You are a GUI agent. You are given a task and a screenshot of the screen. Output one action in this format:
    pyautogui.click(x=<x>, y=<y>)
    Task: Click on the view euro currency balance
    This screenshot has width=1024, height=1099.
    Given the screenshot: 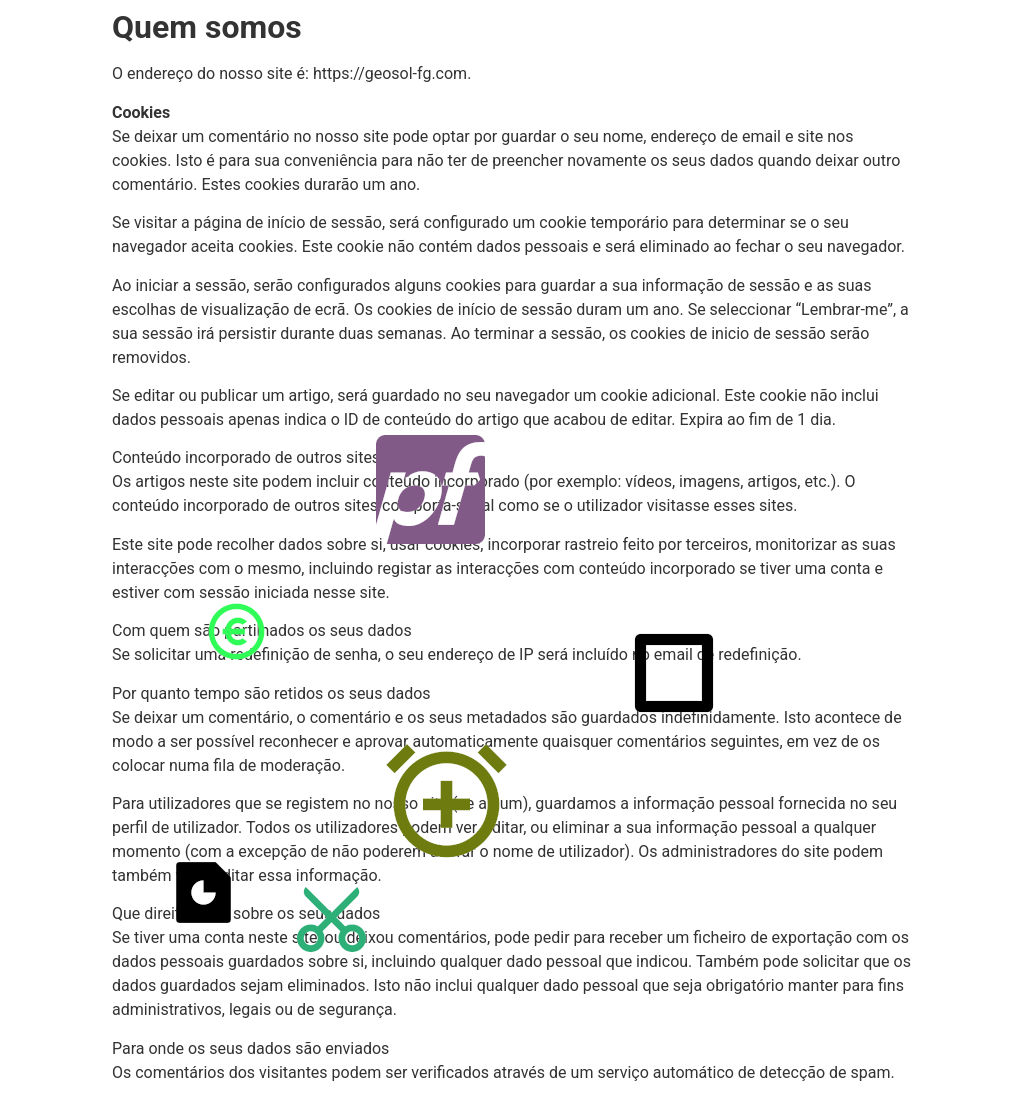 What is the action you would take?
    pyautogui.click(x=236, y=631)
    